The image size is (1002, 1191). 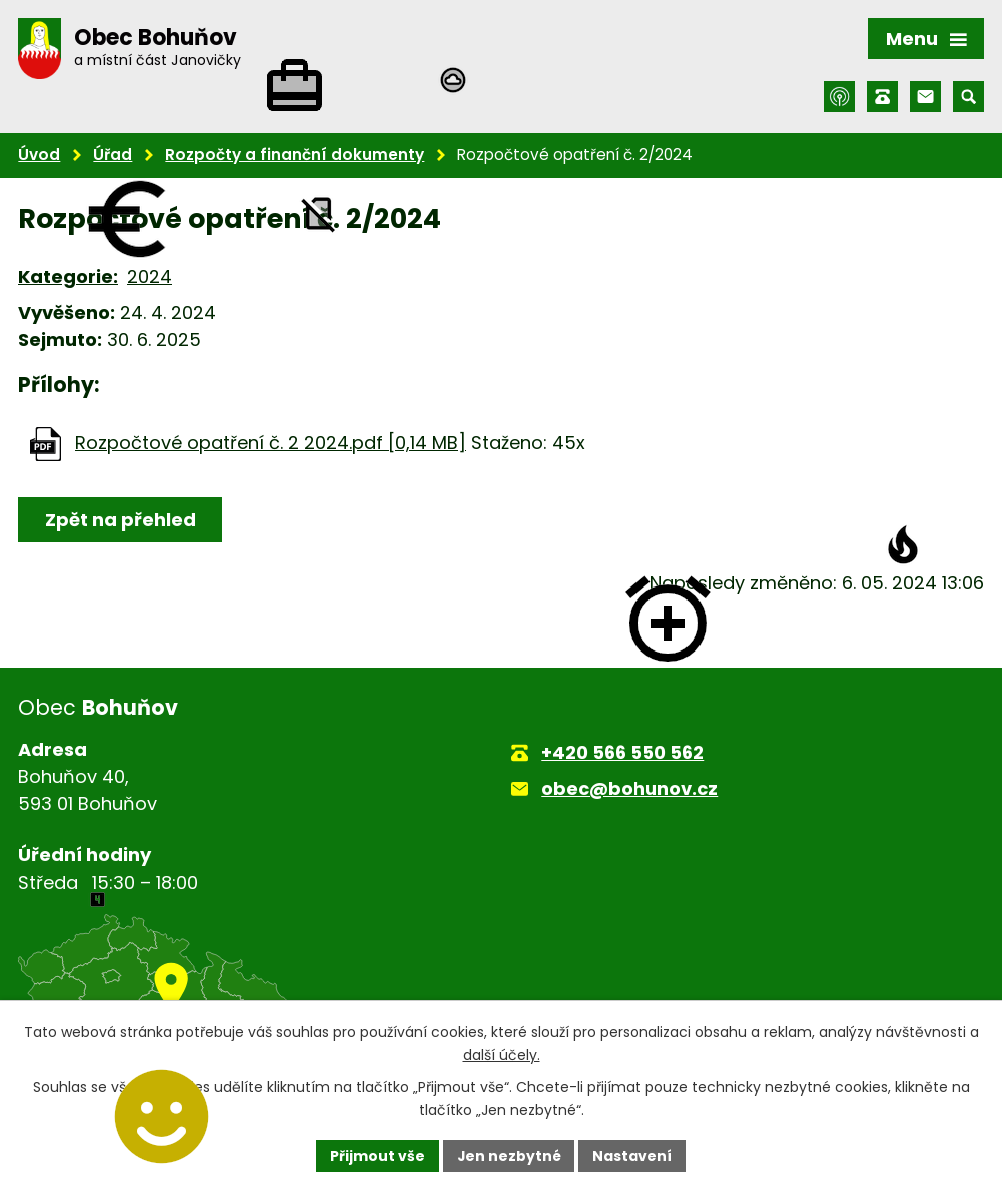 What do you see at coordinates (127, 219) in the screenshot?
I see `view prices in euros` at bounding box center [127, 219].